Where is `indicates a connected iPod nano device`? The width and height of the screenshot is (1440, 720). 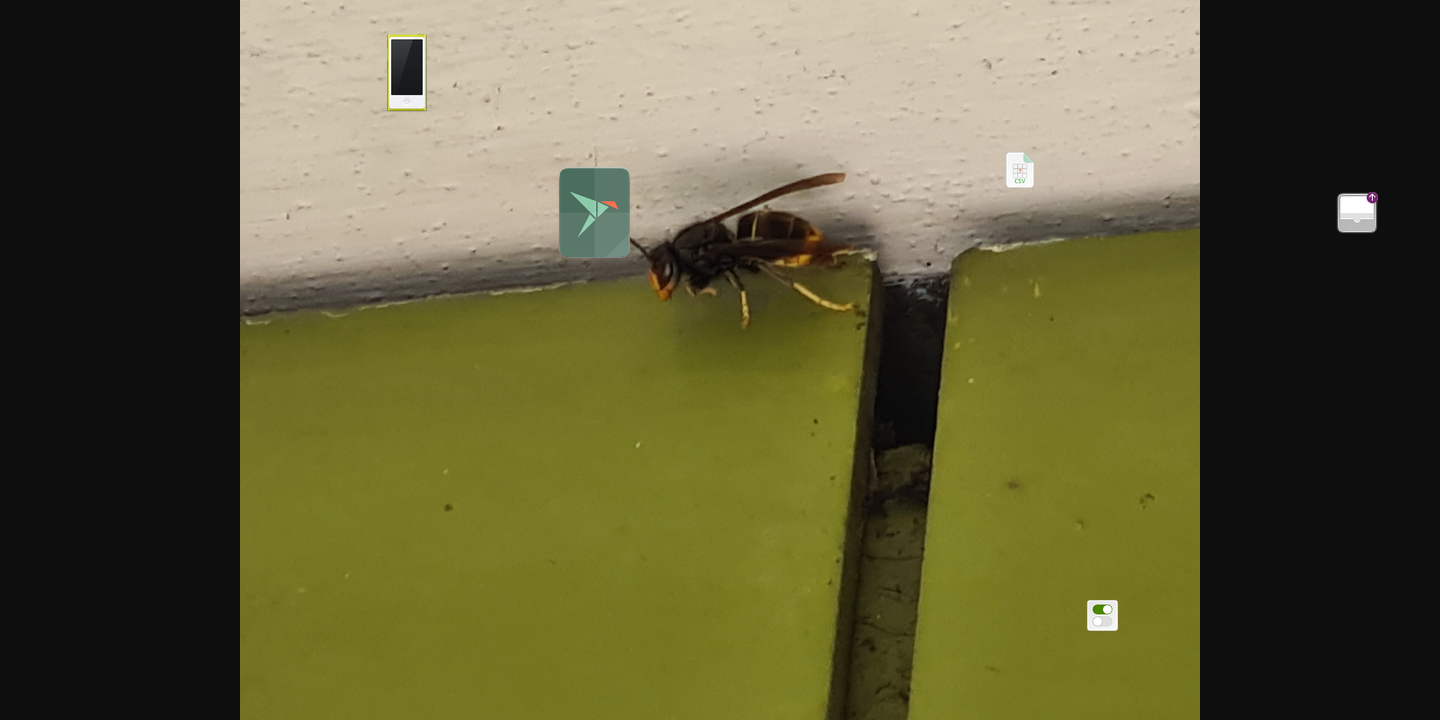 indicates a connected iPod nano device is located at coordinates (407, 73).